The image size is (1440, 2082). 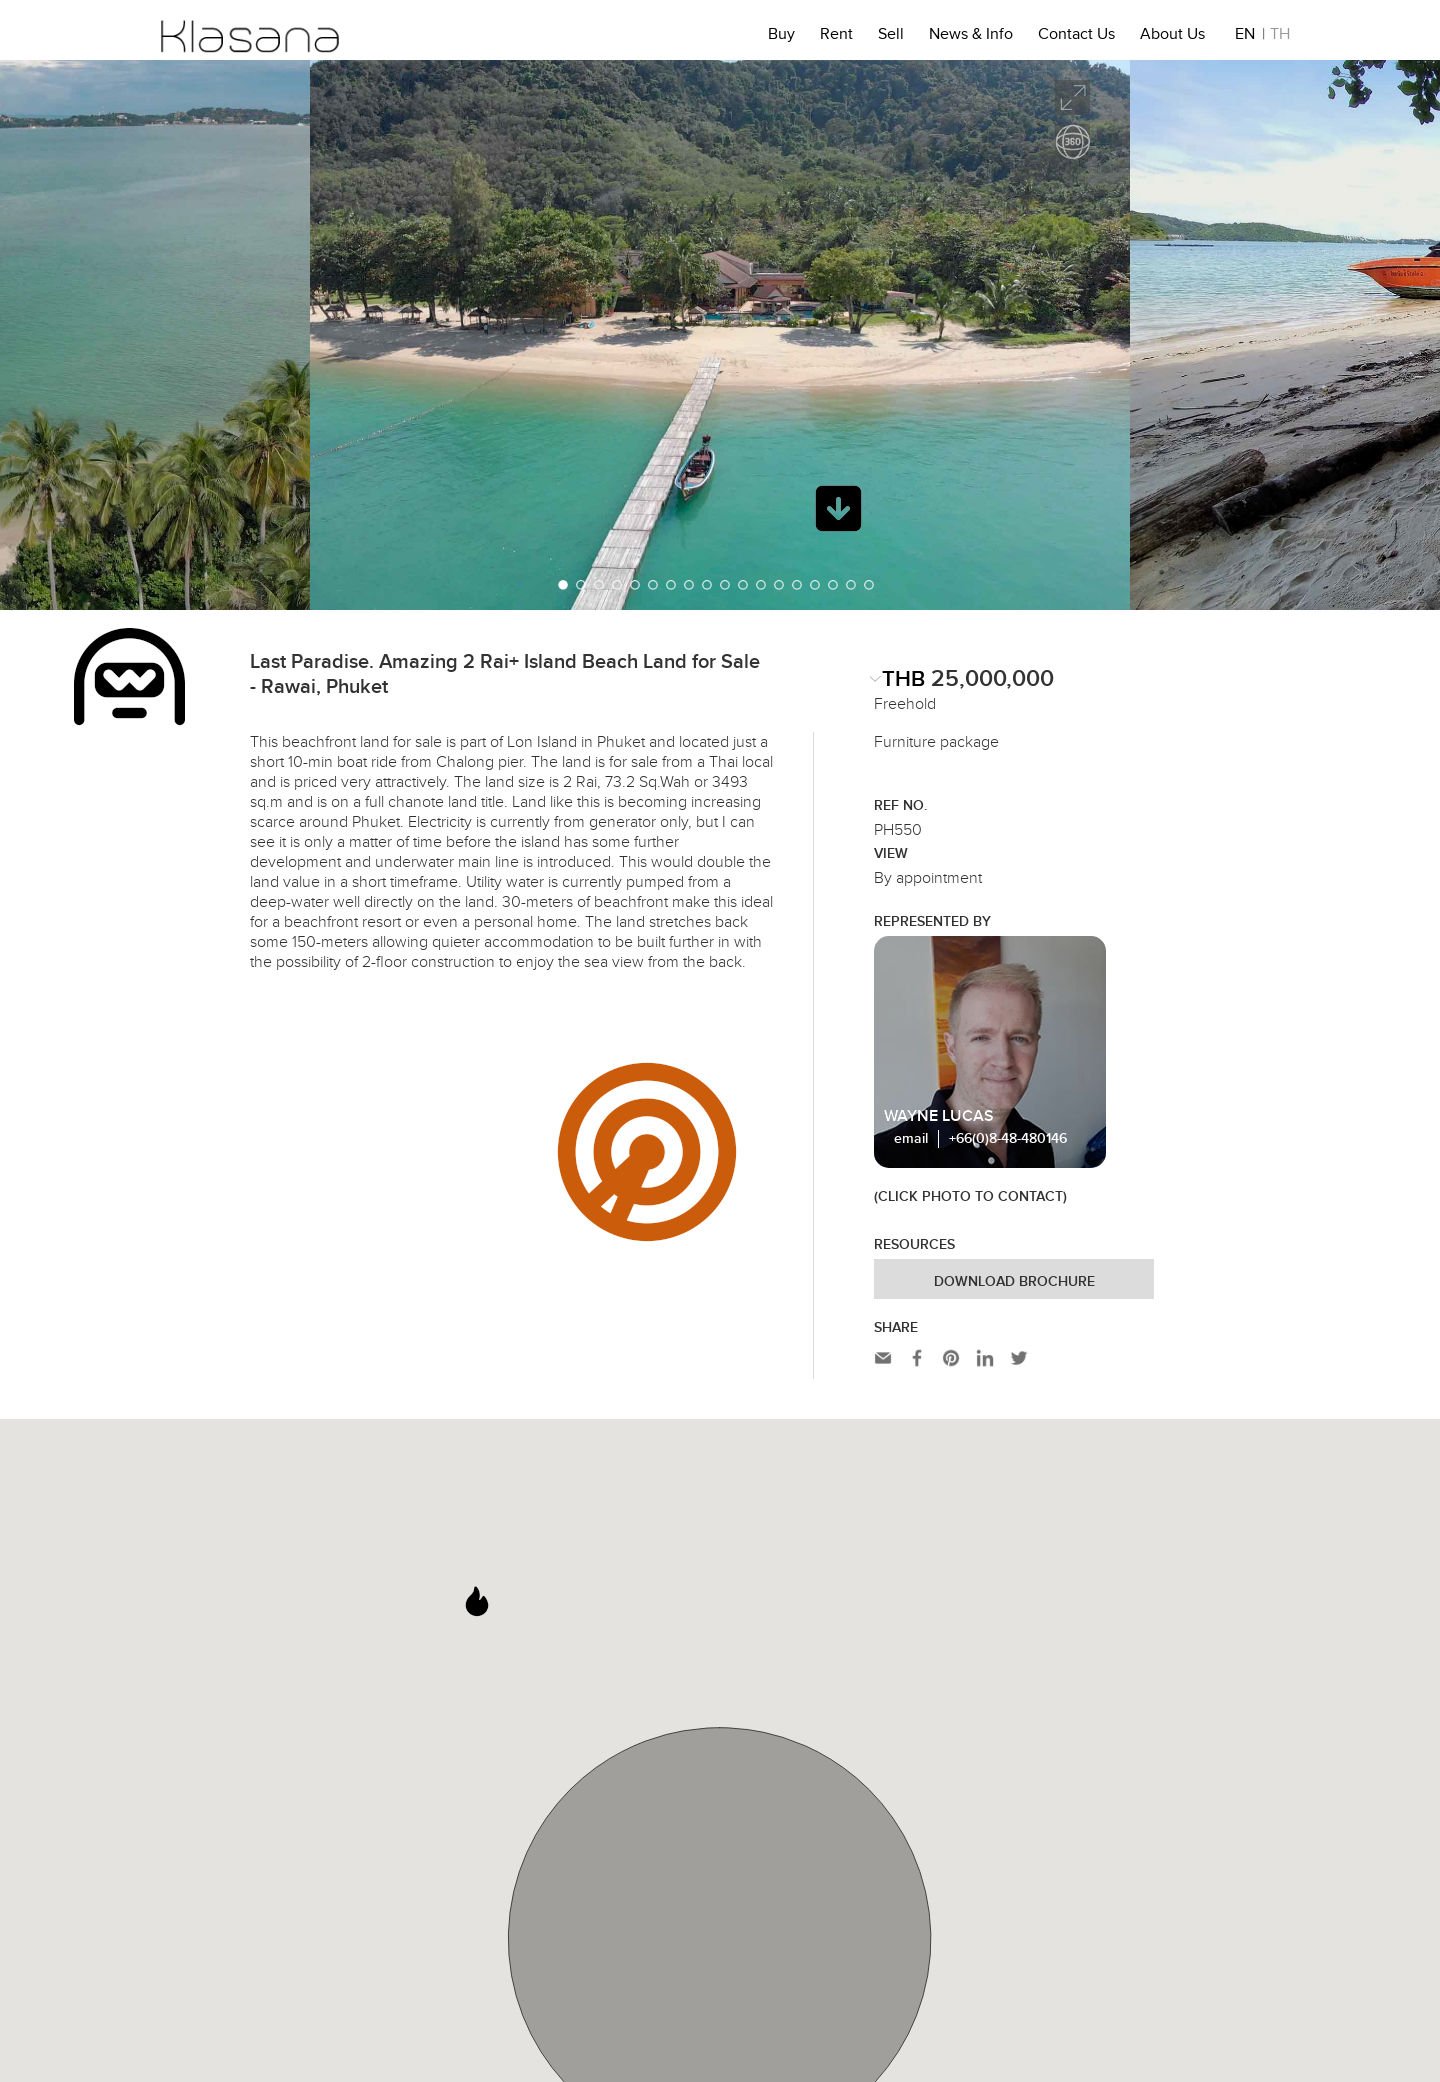 I want to click on access GitHub's Hubot automation bot, so click(x=129, y=683).